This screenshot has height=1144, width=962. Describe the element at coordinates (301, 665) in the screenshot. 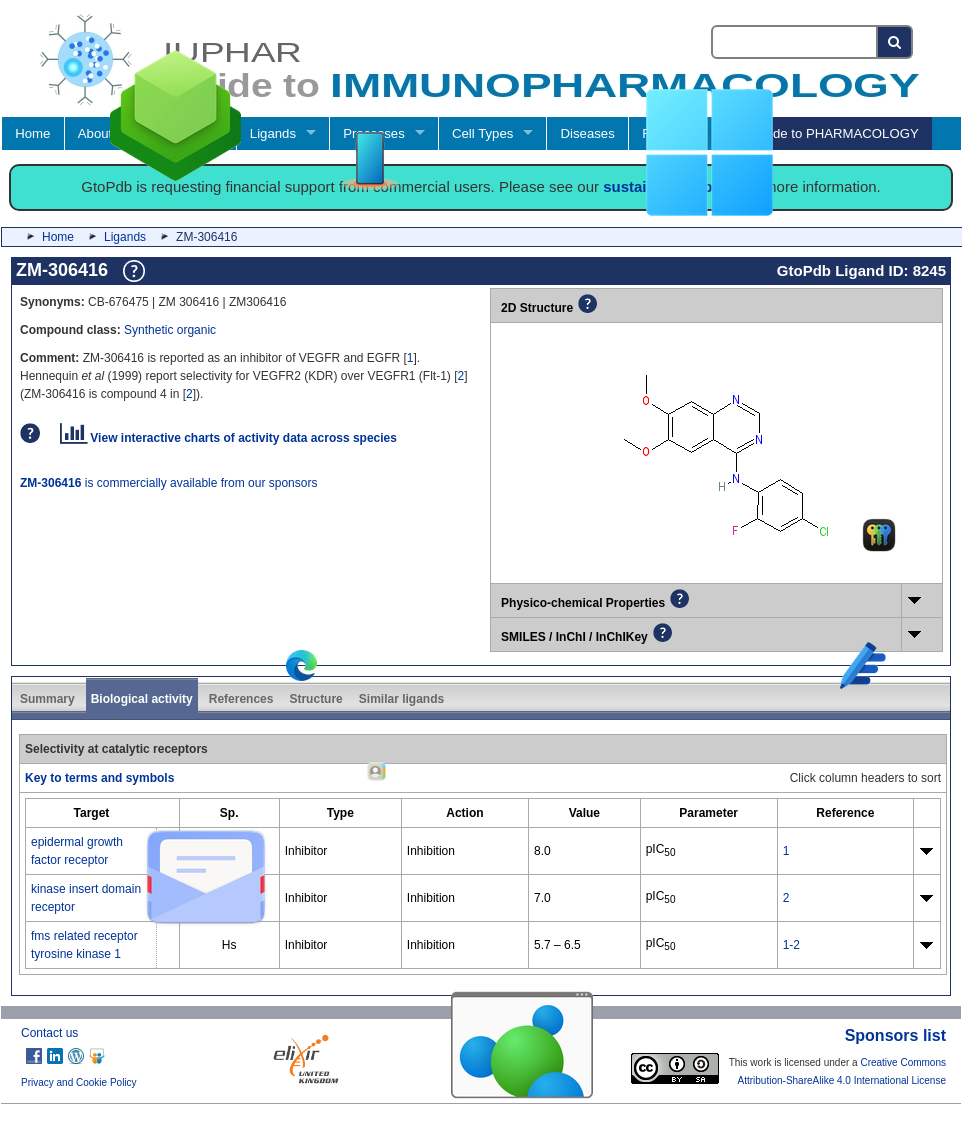

I see `open Microsoft Edge browser` at that location.